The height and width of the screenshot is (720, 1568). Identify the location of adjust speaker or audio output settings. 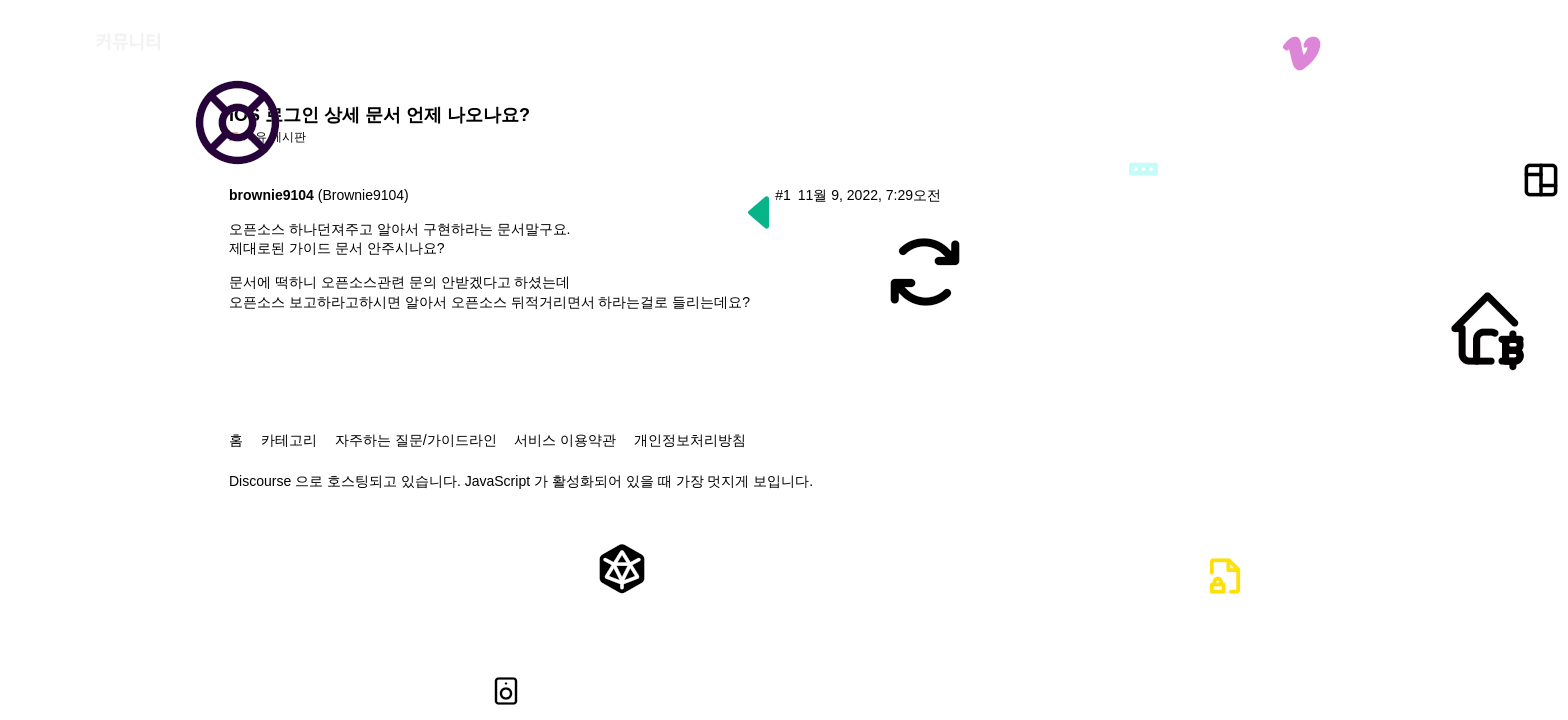
(506, 691).